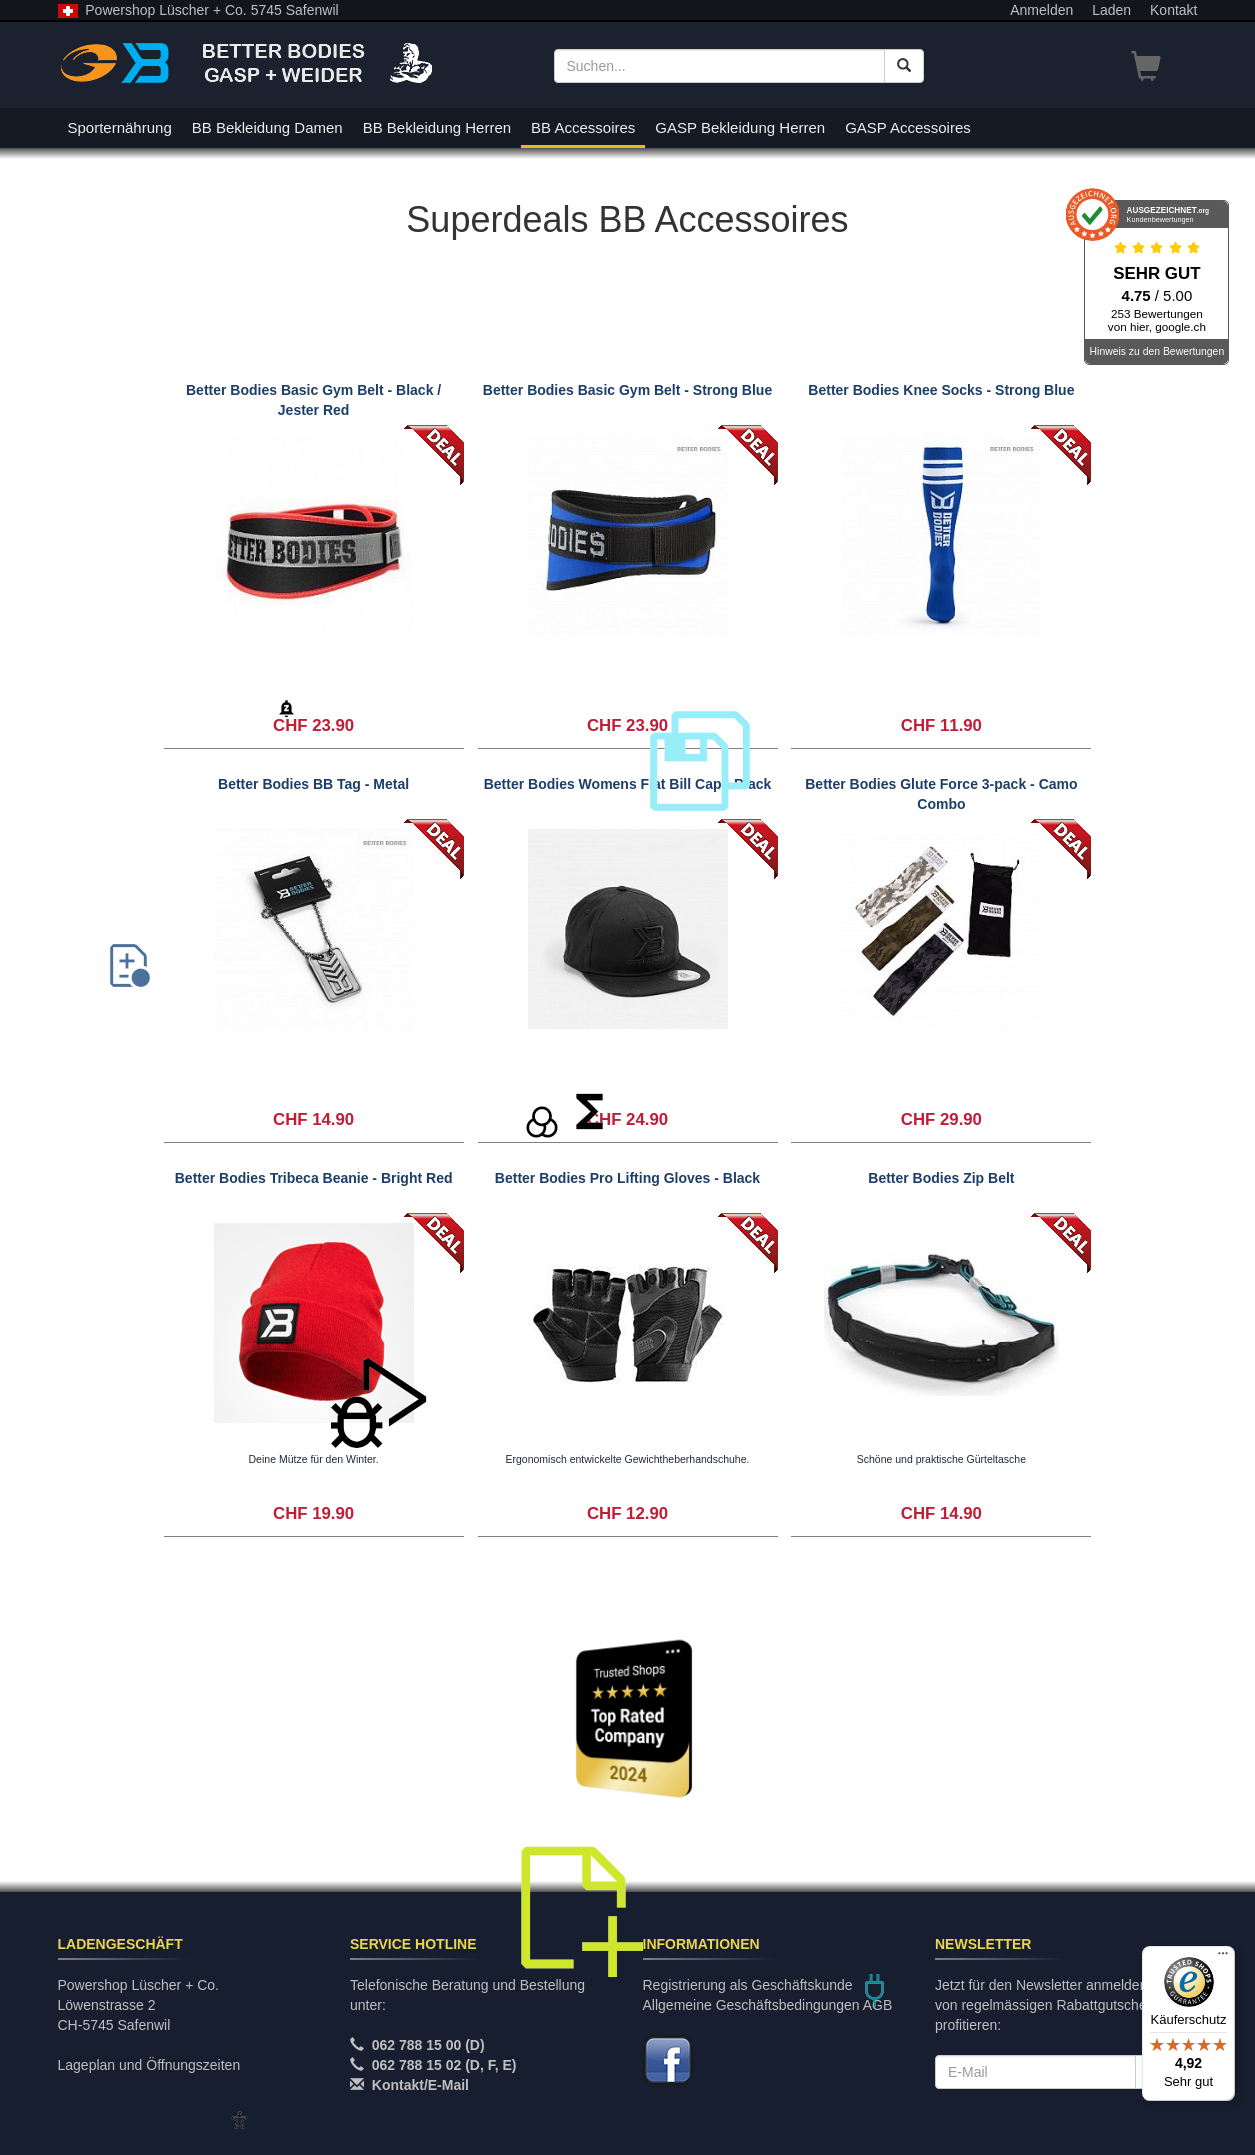 The height and width of the screenshot is (2155, 1255). Describe the element at coordinates (382, 1396) in the screenshot. I see `start debugging session` at that location.